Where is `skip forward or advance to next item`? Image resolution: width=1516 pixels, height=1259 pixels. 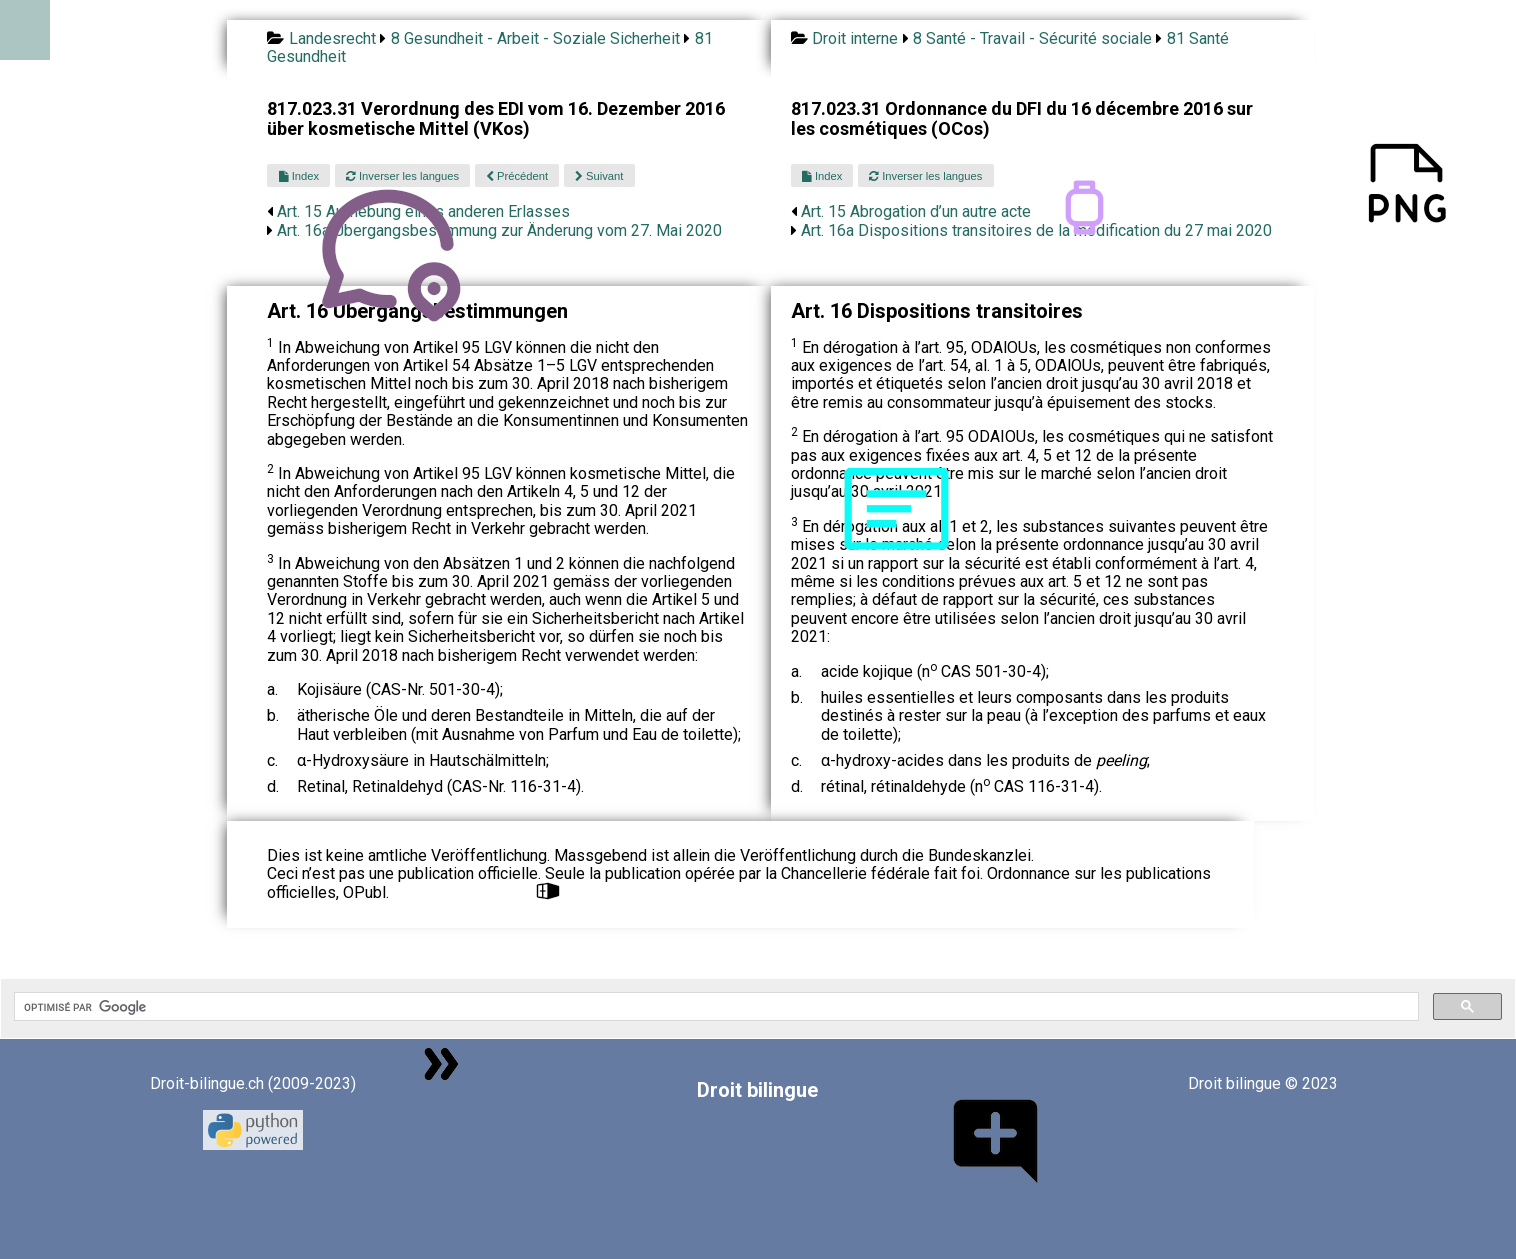 skip forward or advance to next item is located at coordinates (439, 1064).